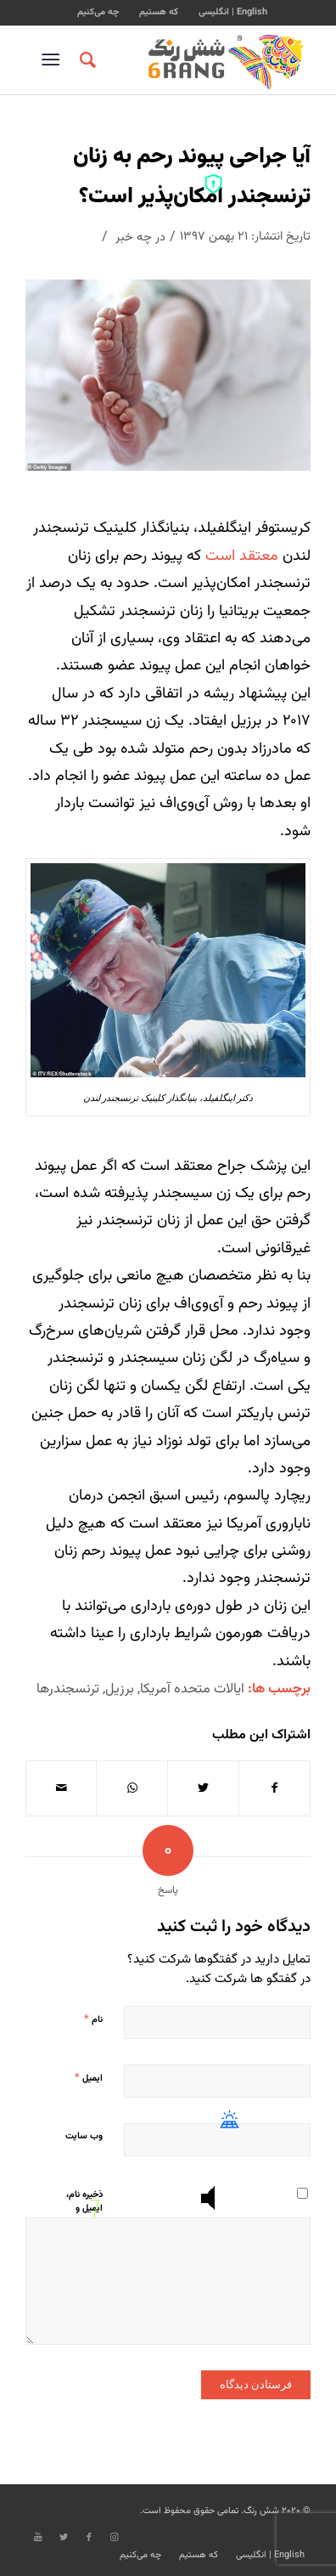 This screenshot has height=2576, width=336. I want to click on access solar energy settings, so click(229, 2120).